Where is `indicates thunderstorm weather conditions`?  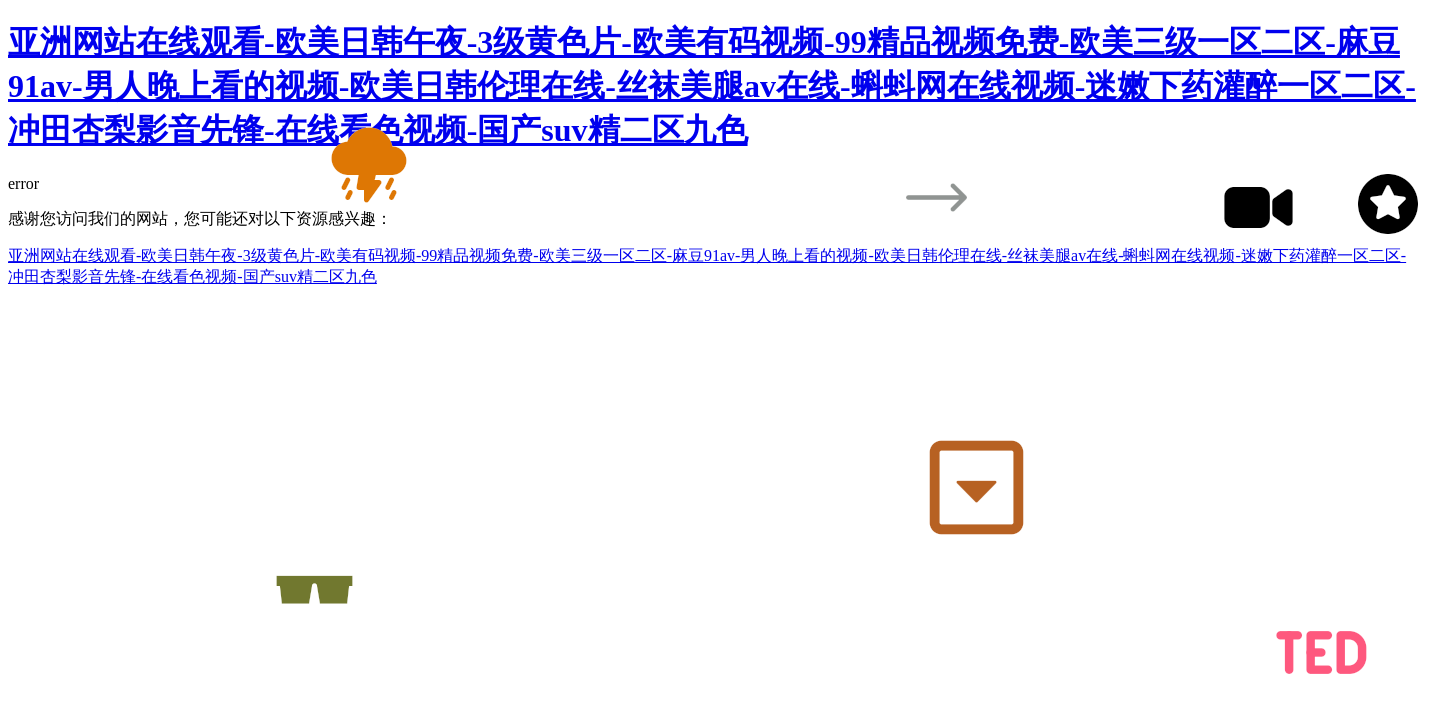
indicates thunderstorm weather conditions is located at coordinates (369, 165).